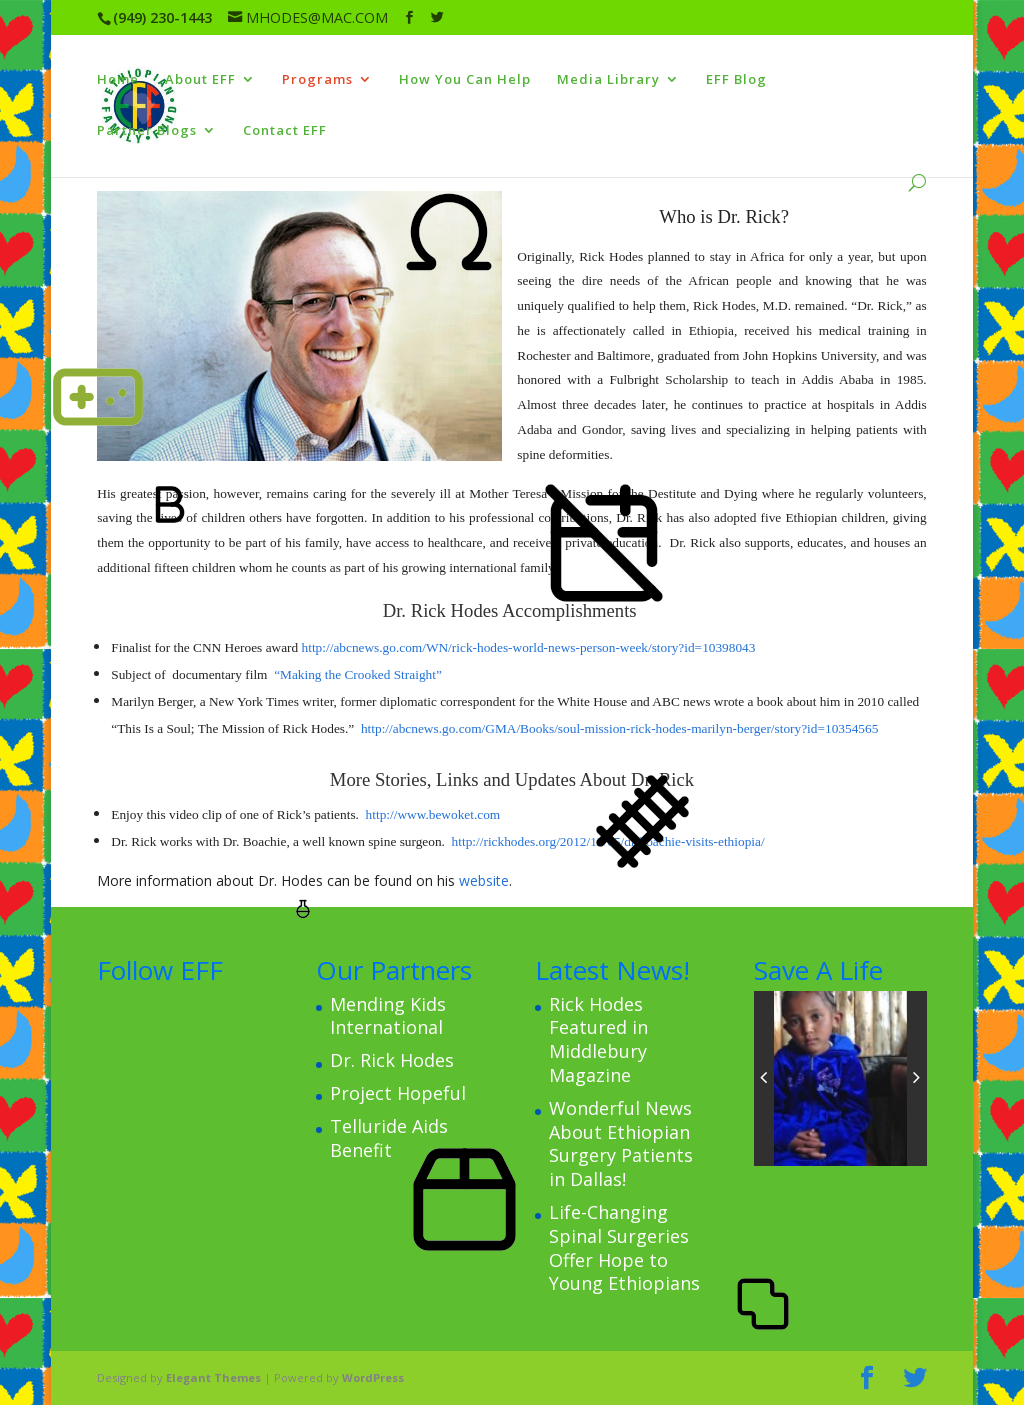 Image resolution: width=1024 pixels, height=1405 pixels. What do you see at coordinates (449, 232) in the screenshot?
I see `represents the omega symbol in mathematical or scientific contexts` at bounding box center [449, 232].